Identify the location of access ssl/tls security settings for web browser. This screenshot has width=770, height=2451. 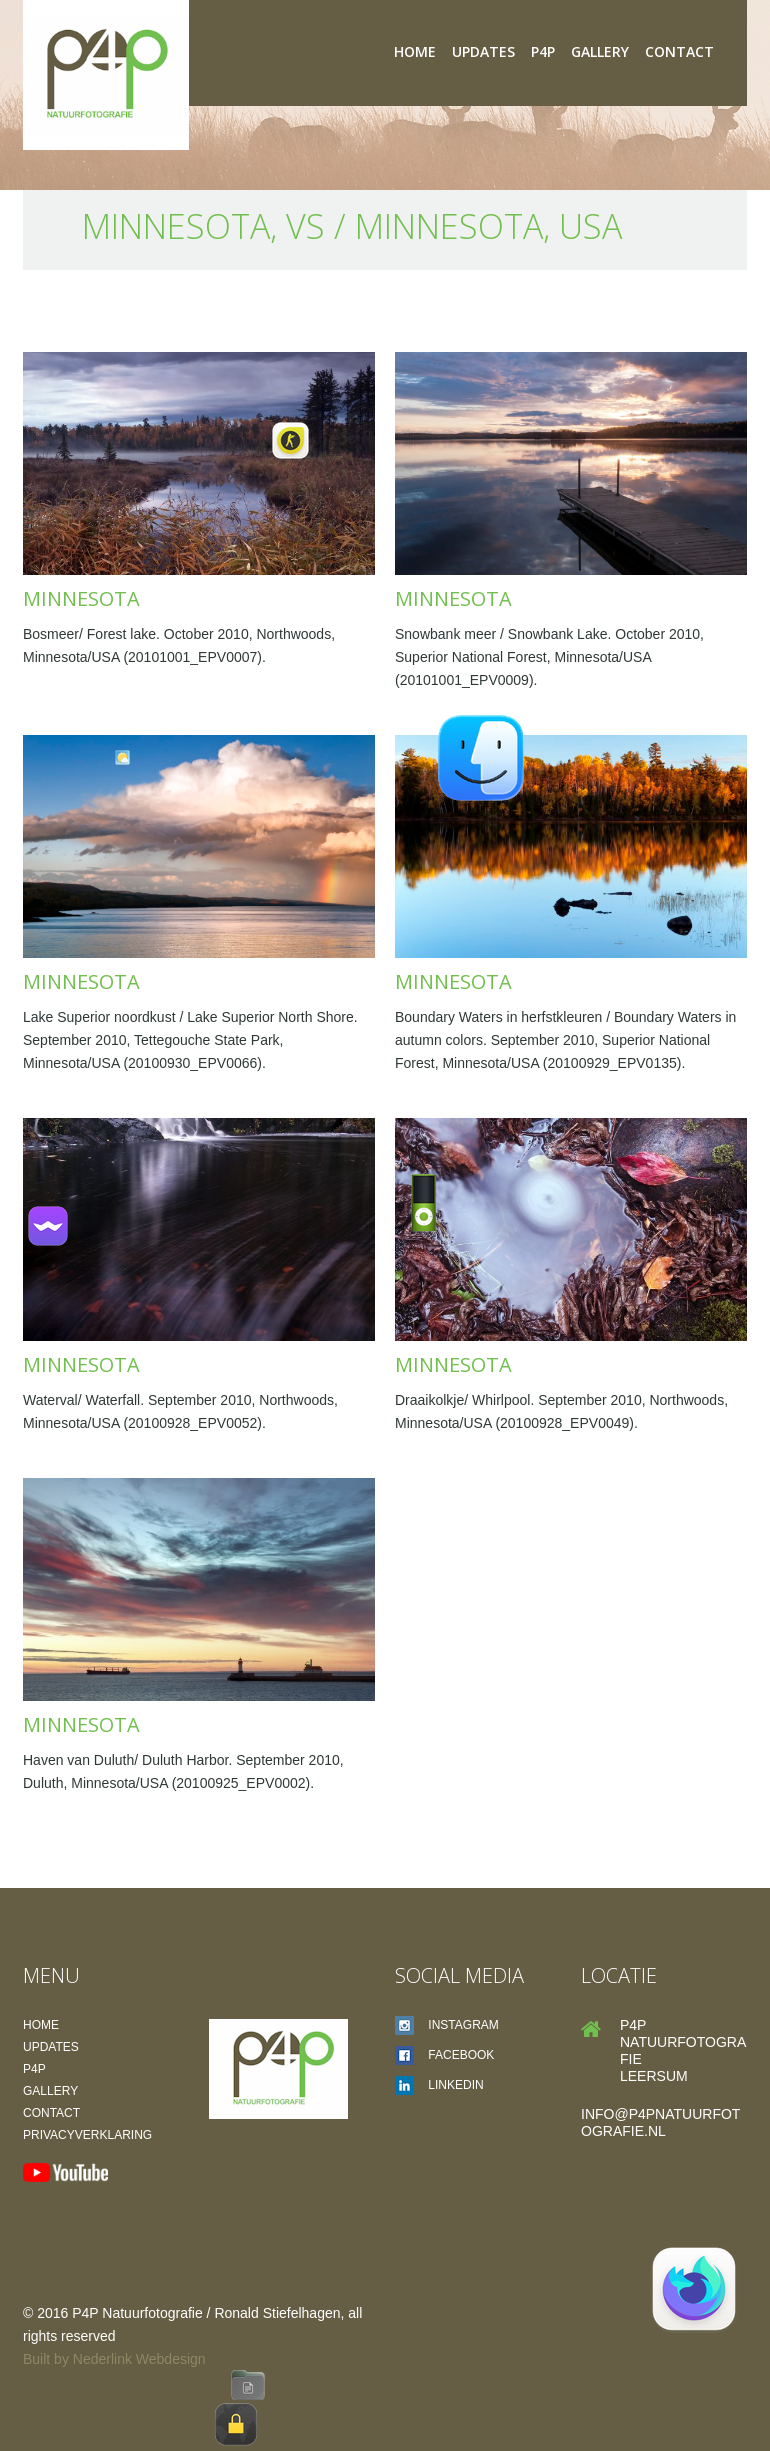
(236, 2425).